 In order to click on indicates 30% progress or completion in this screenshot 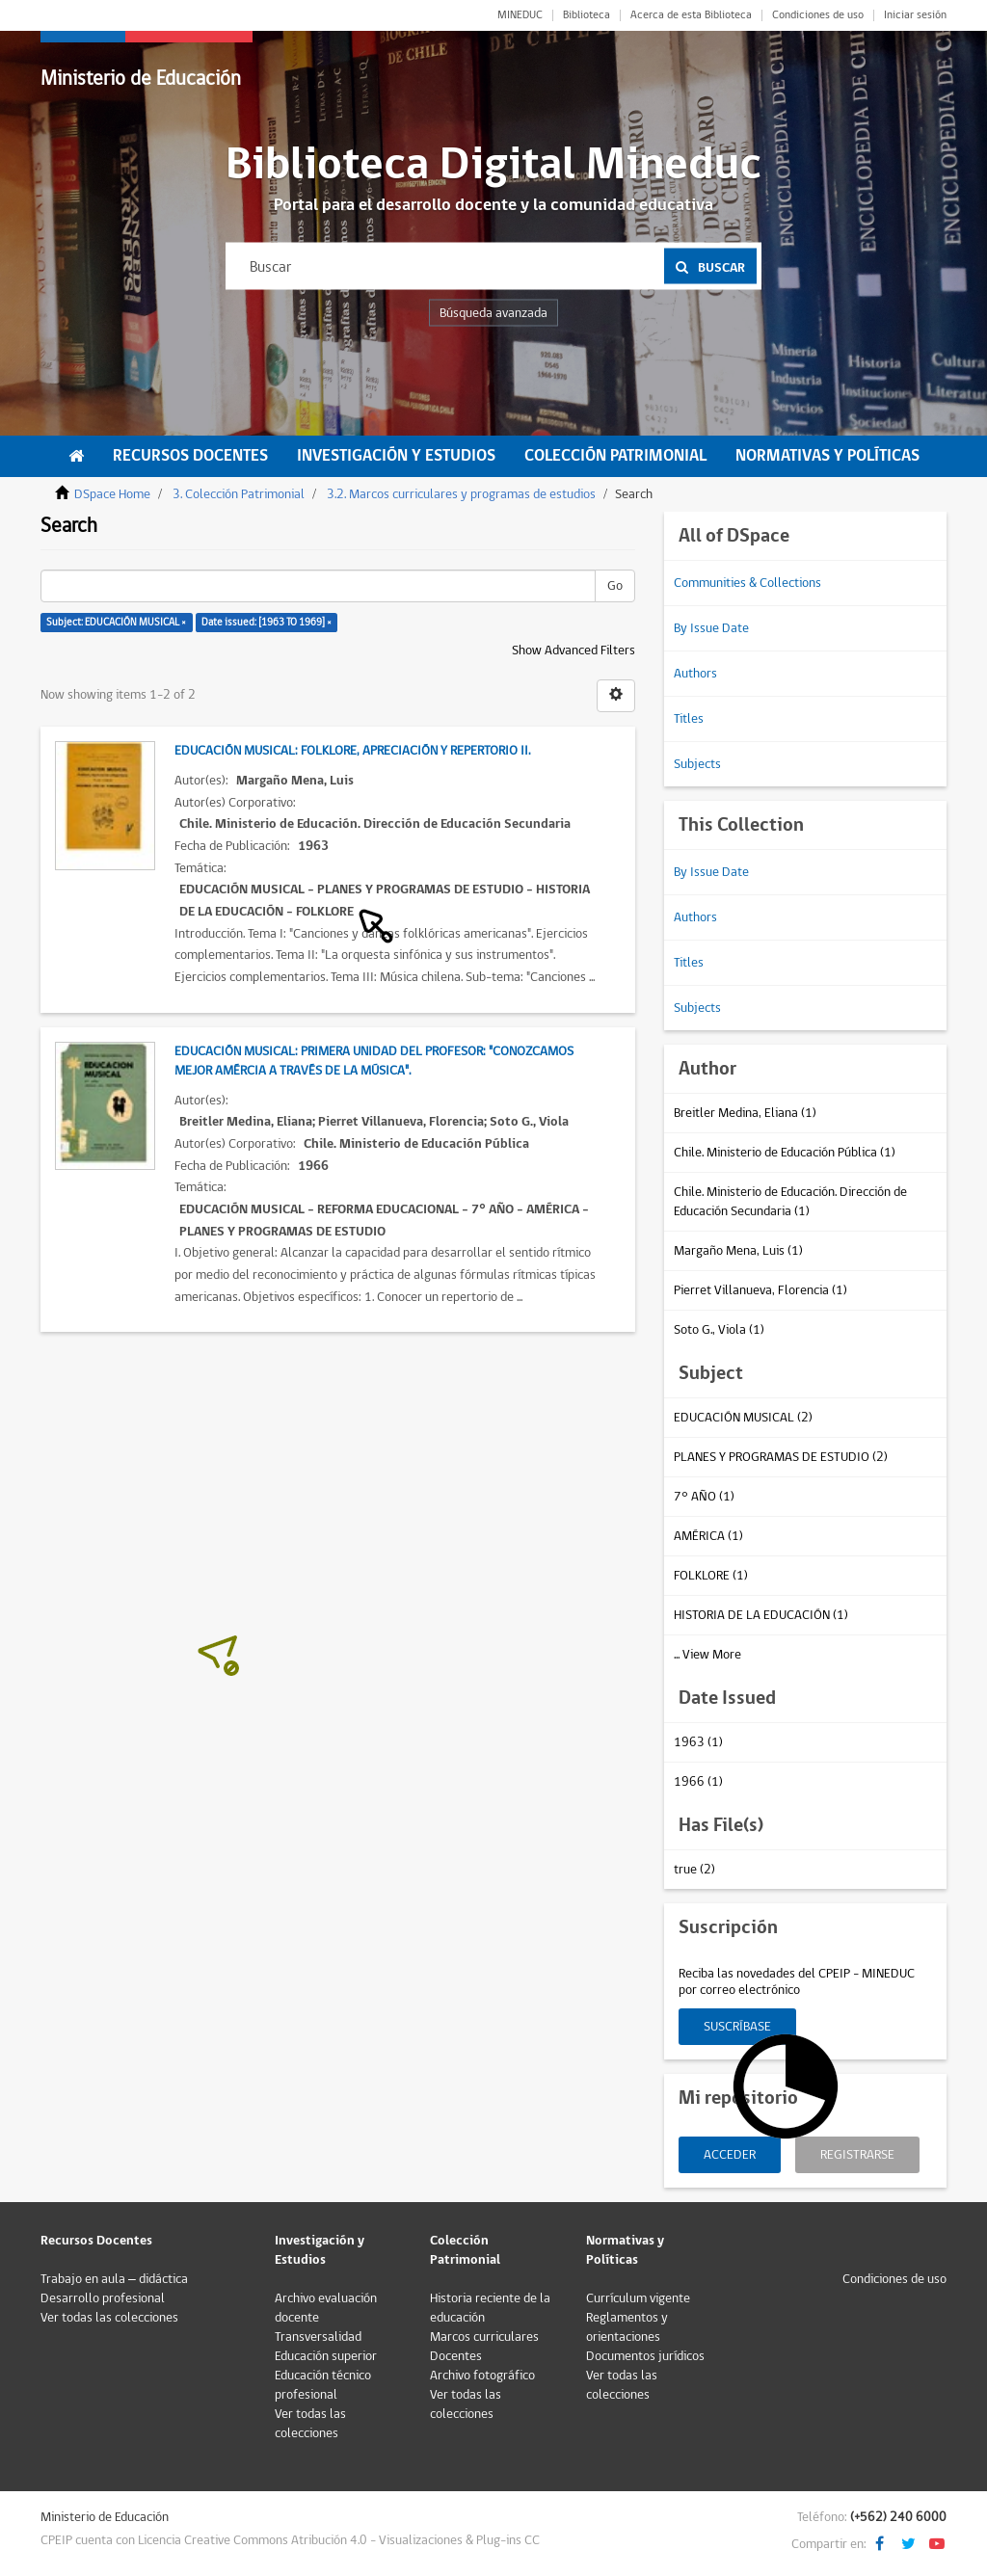, I will do `click(786, 2086)`.